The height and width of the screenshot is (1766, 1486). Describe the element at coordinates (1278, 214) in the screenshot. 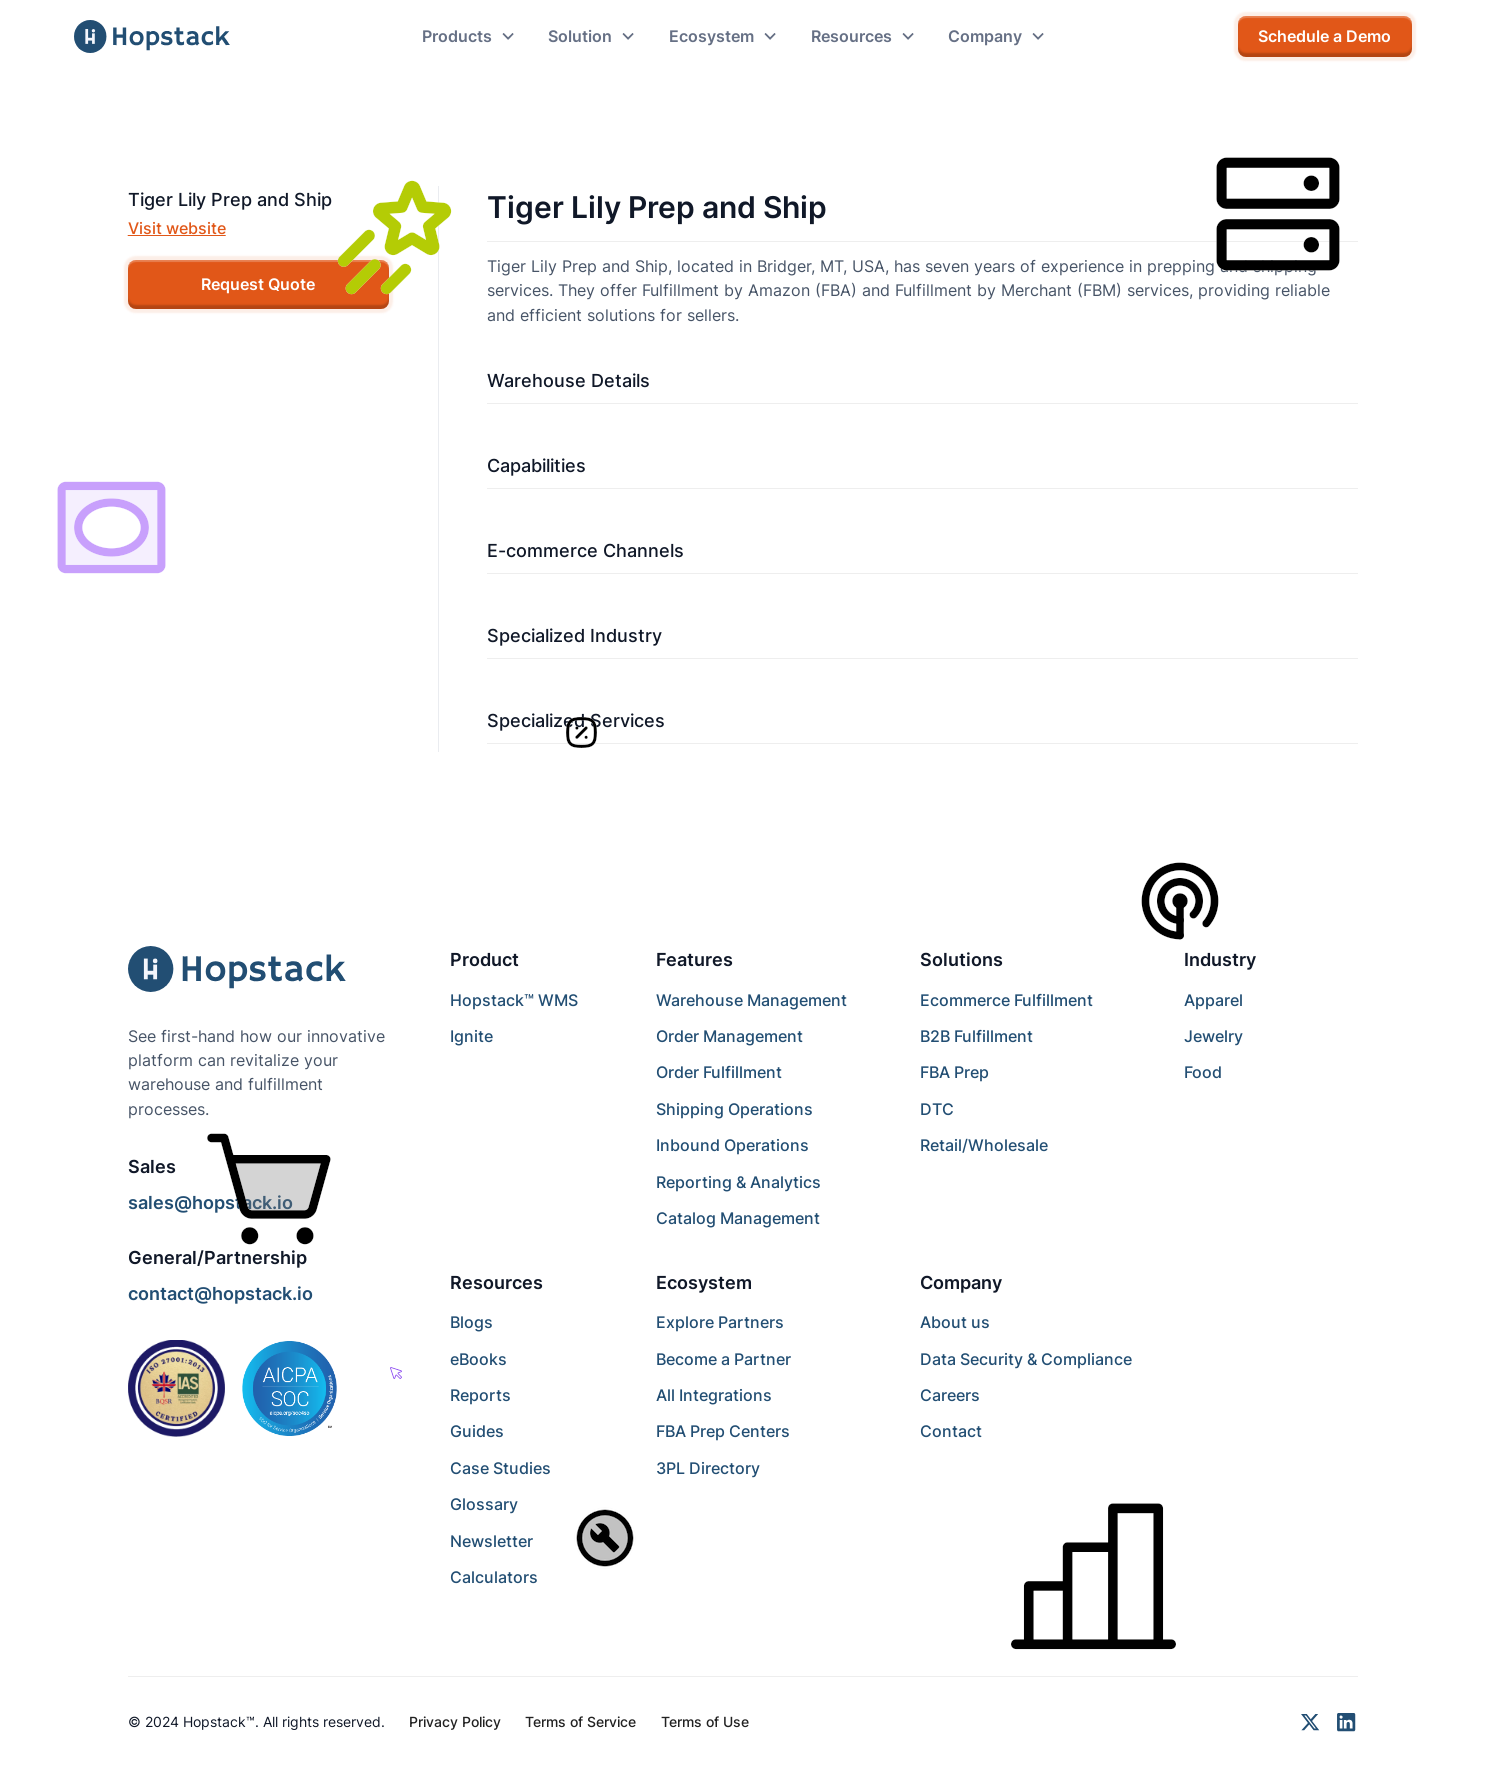

I see `access storage or server settings` at that location.